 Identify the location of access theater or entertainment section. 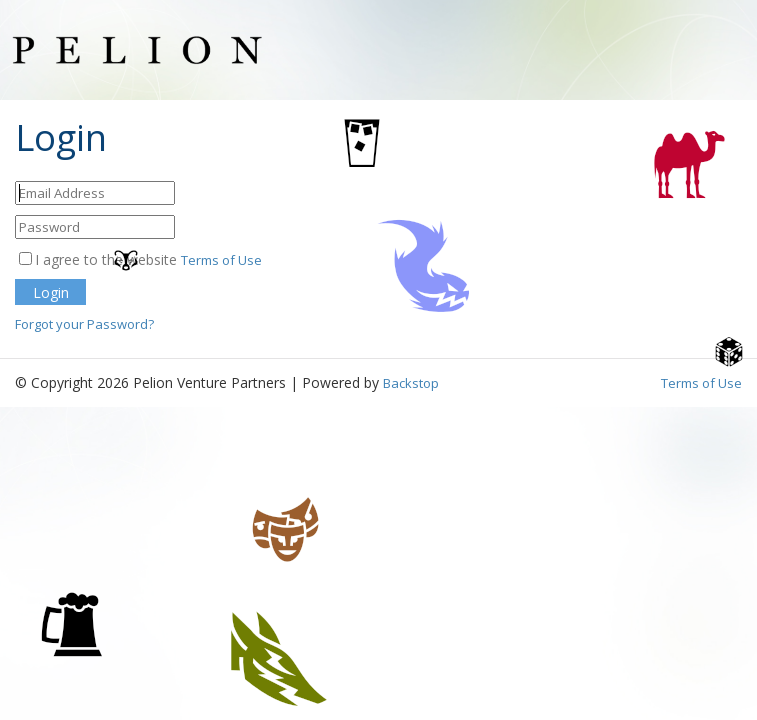
(285, 528).